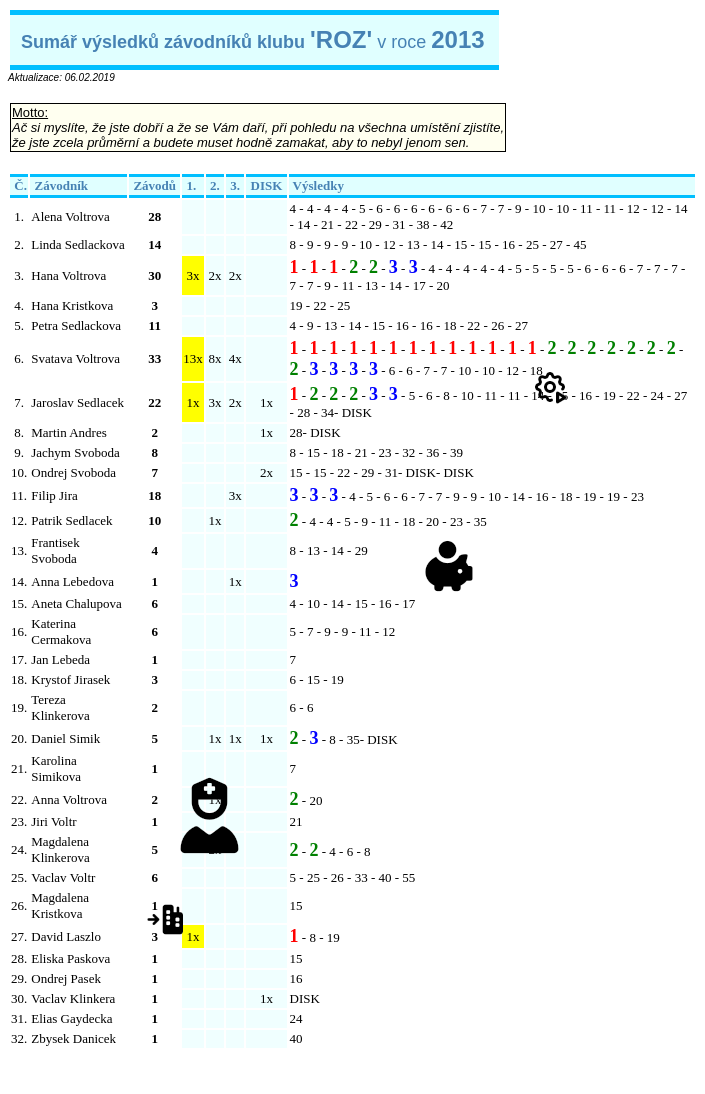 Image resolution: width=705 pixels, height=1094 pixels. Describe the element at coordinates (550, 387) in the screenshot. I see `access automation settings` at that location.